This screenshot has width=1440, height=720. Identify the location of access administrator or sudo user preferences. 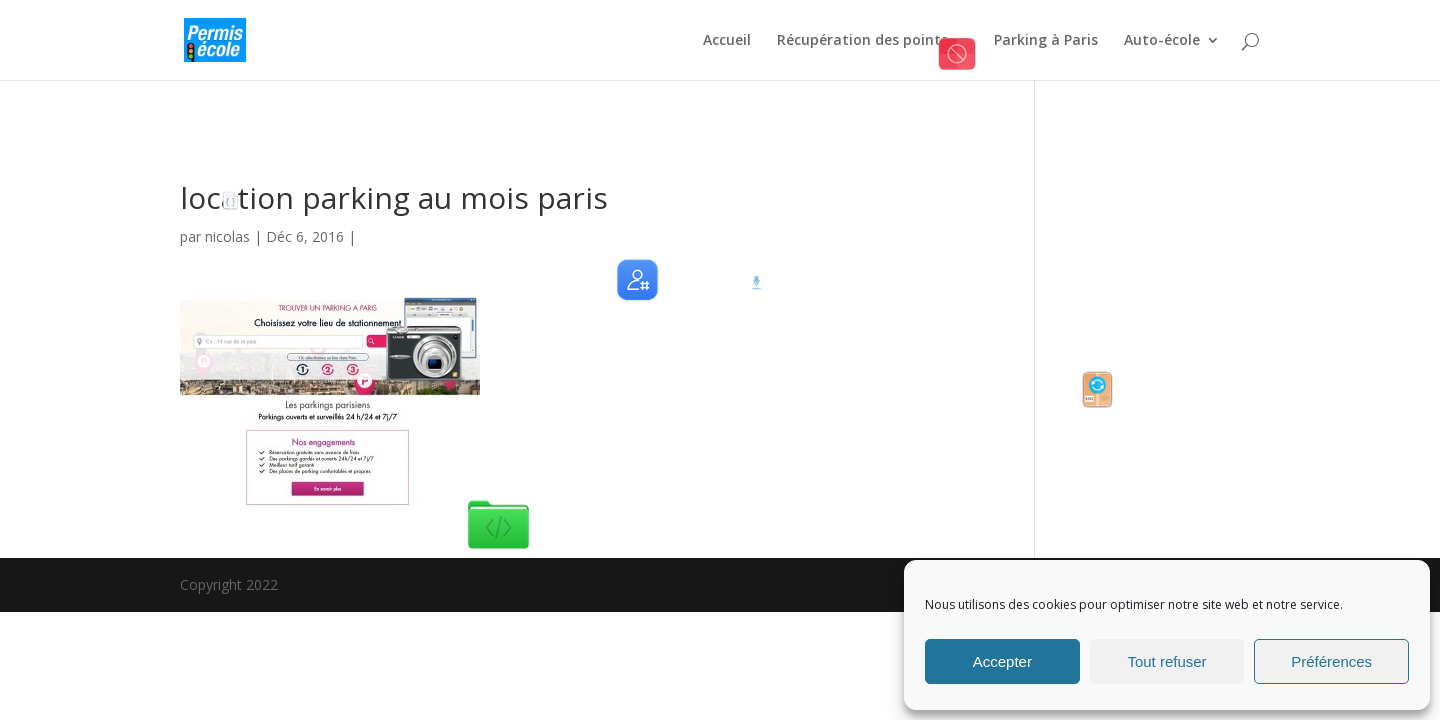
(637, 280).